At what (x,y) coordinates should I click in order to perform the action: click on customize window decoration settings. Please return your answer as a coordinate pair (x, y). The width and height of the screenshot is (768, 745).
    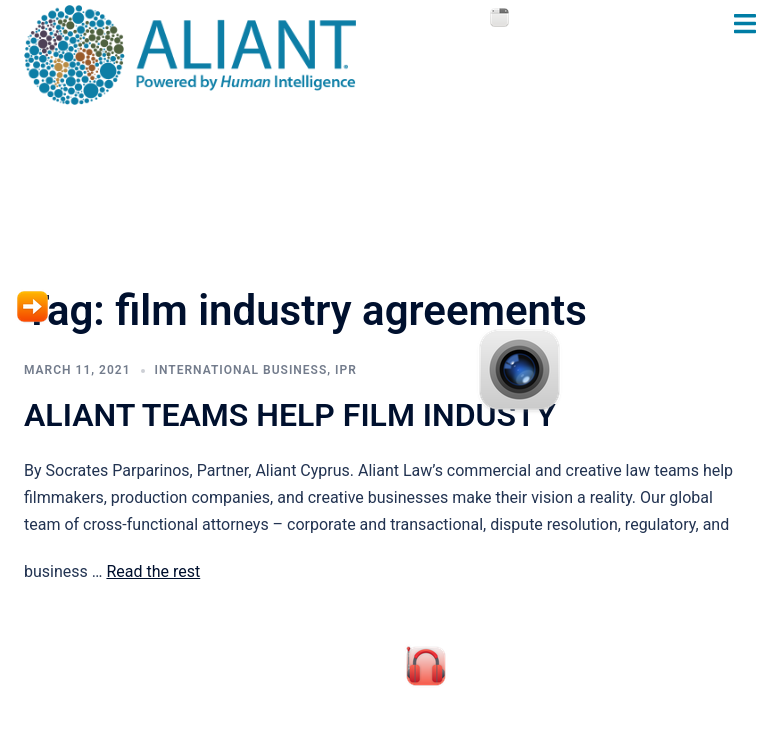
    Looking at the image, I should click on (499, 17).